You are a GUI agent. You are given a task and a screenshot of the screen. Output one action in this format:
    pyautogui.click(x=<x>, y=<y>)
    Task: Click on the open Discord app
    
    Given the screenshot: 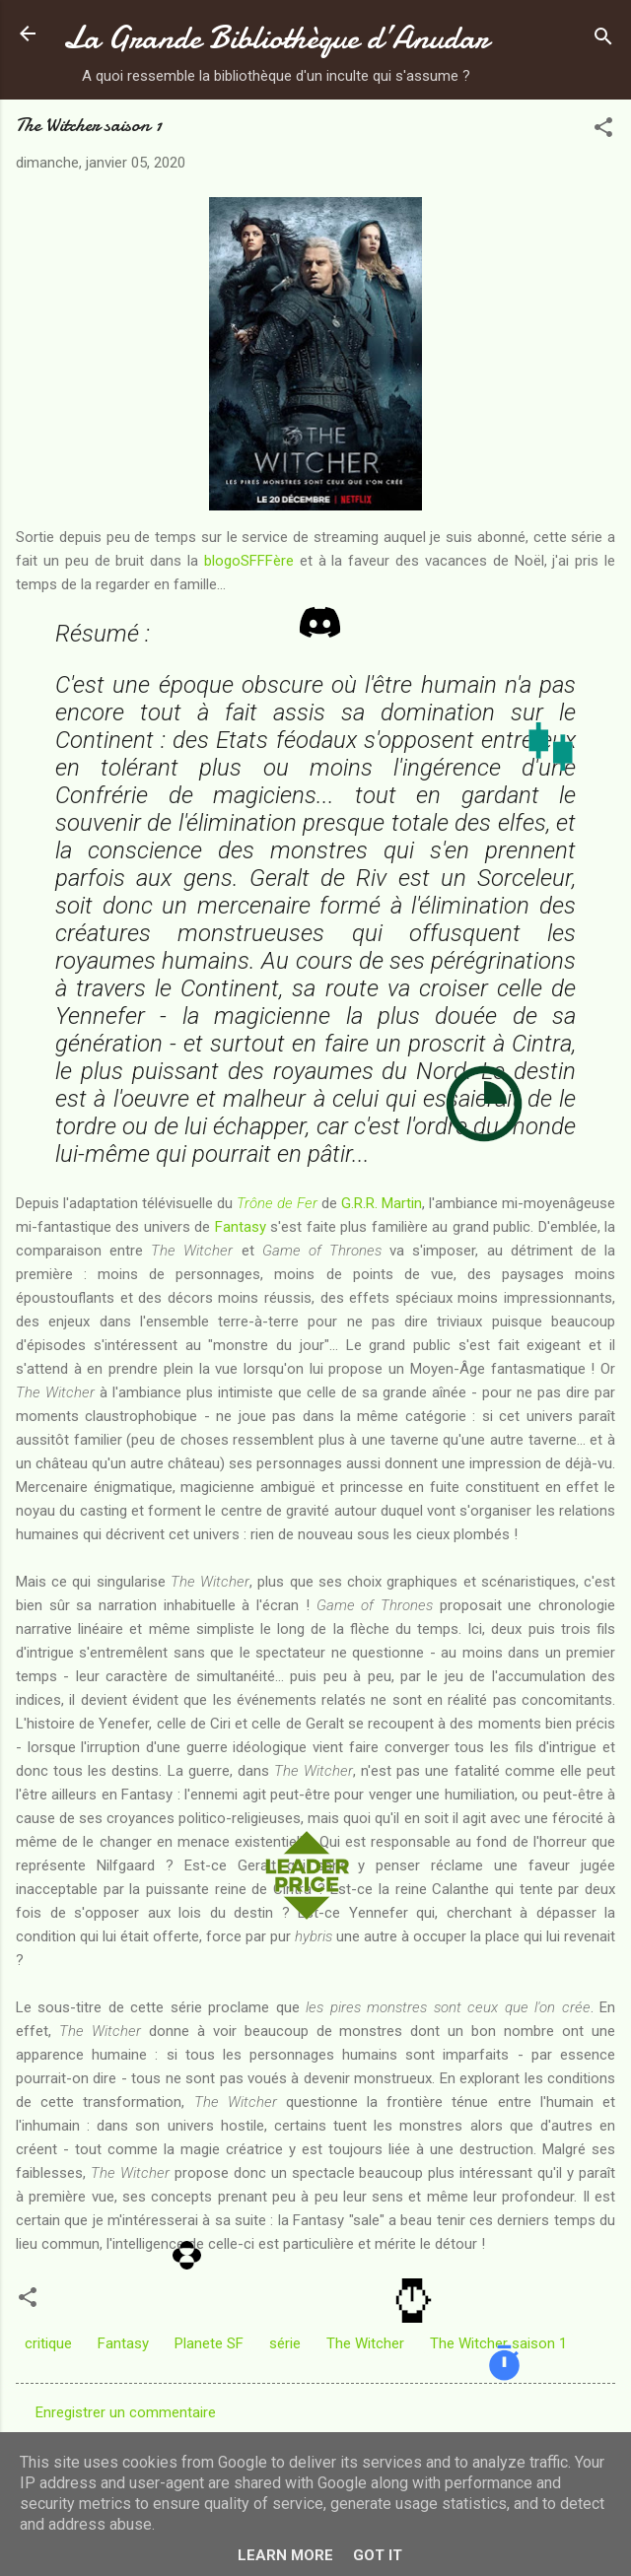 What is the action you would take?
    pyautogui.click(x=319, y=622)
    